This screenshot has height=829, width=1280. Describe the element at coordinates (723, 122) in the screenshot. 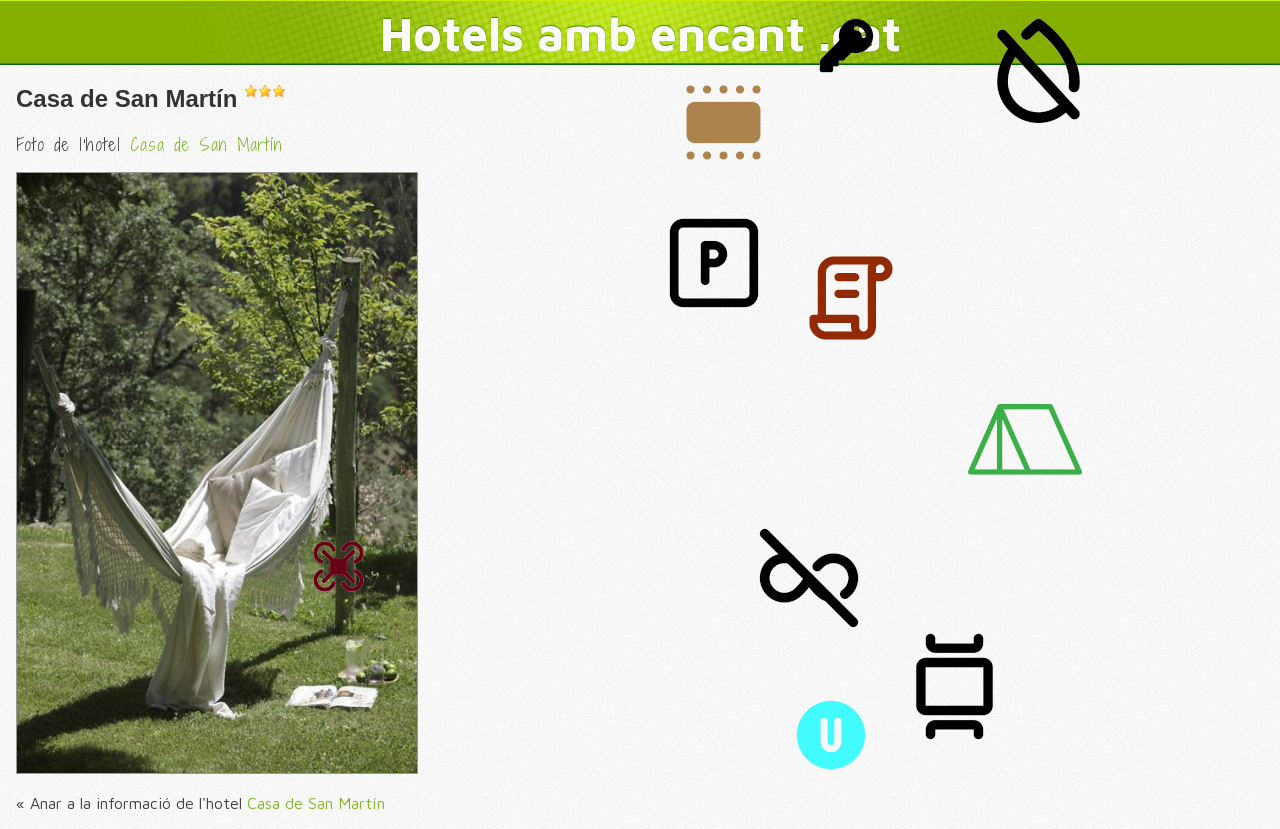

I see `insert a new content section` at that location.